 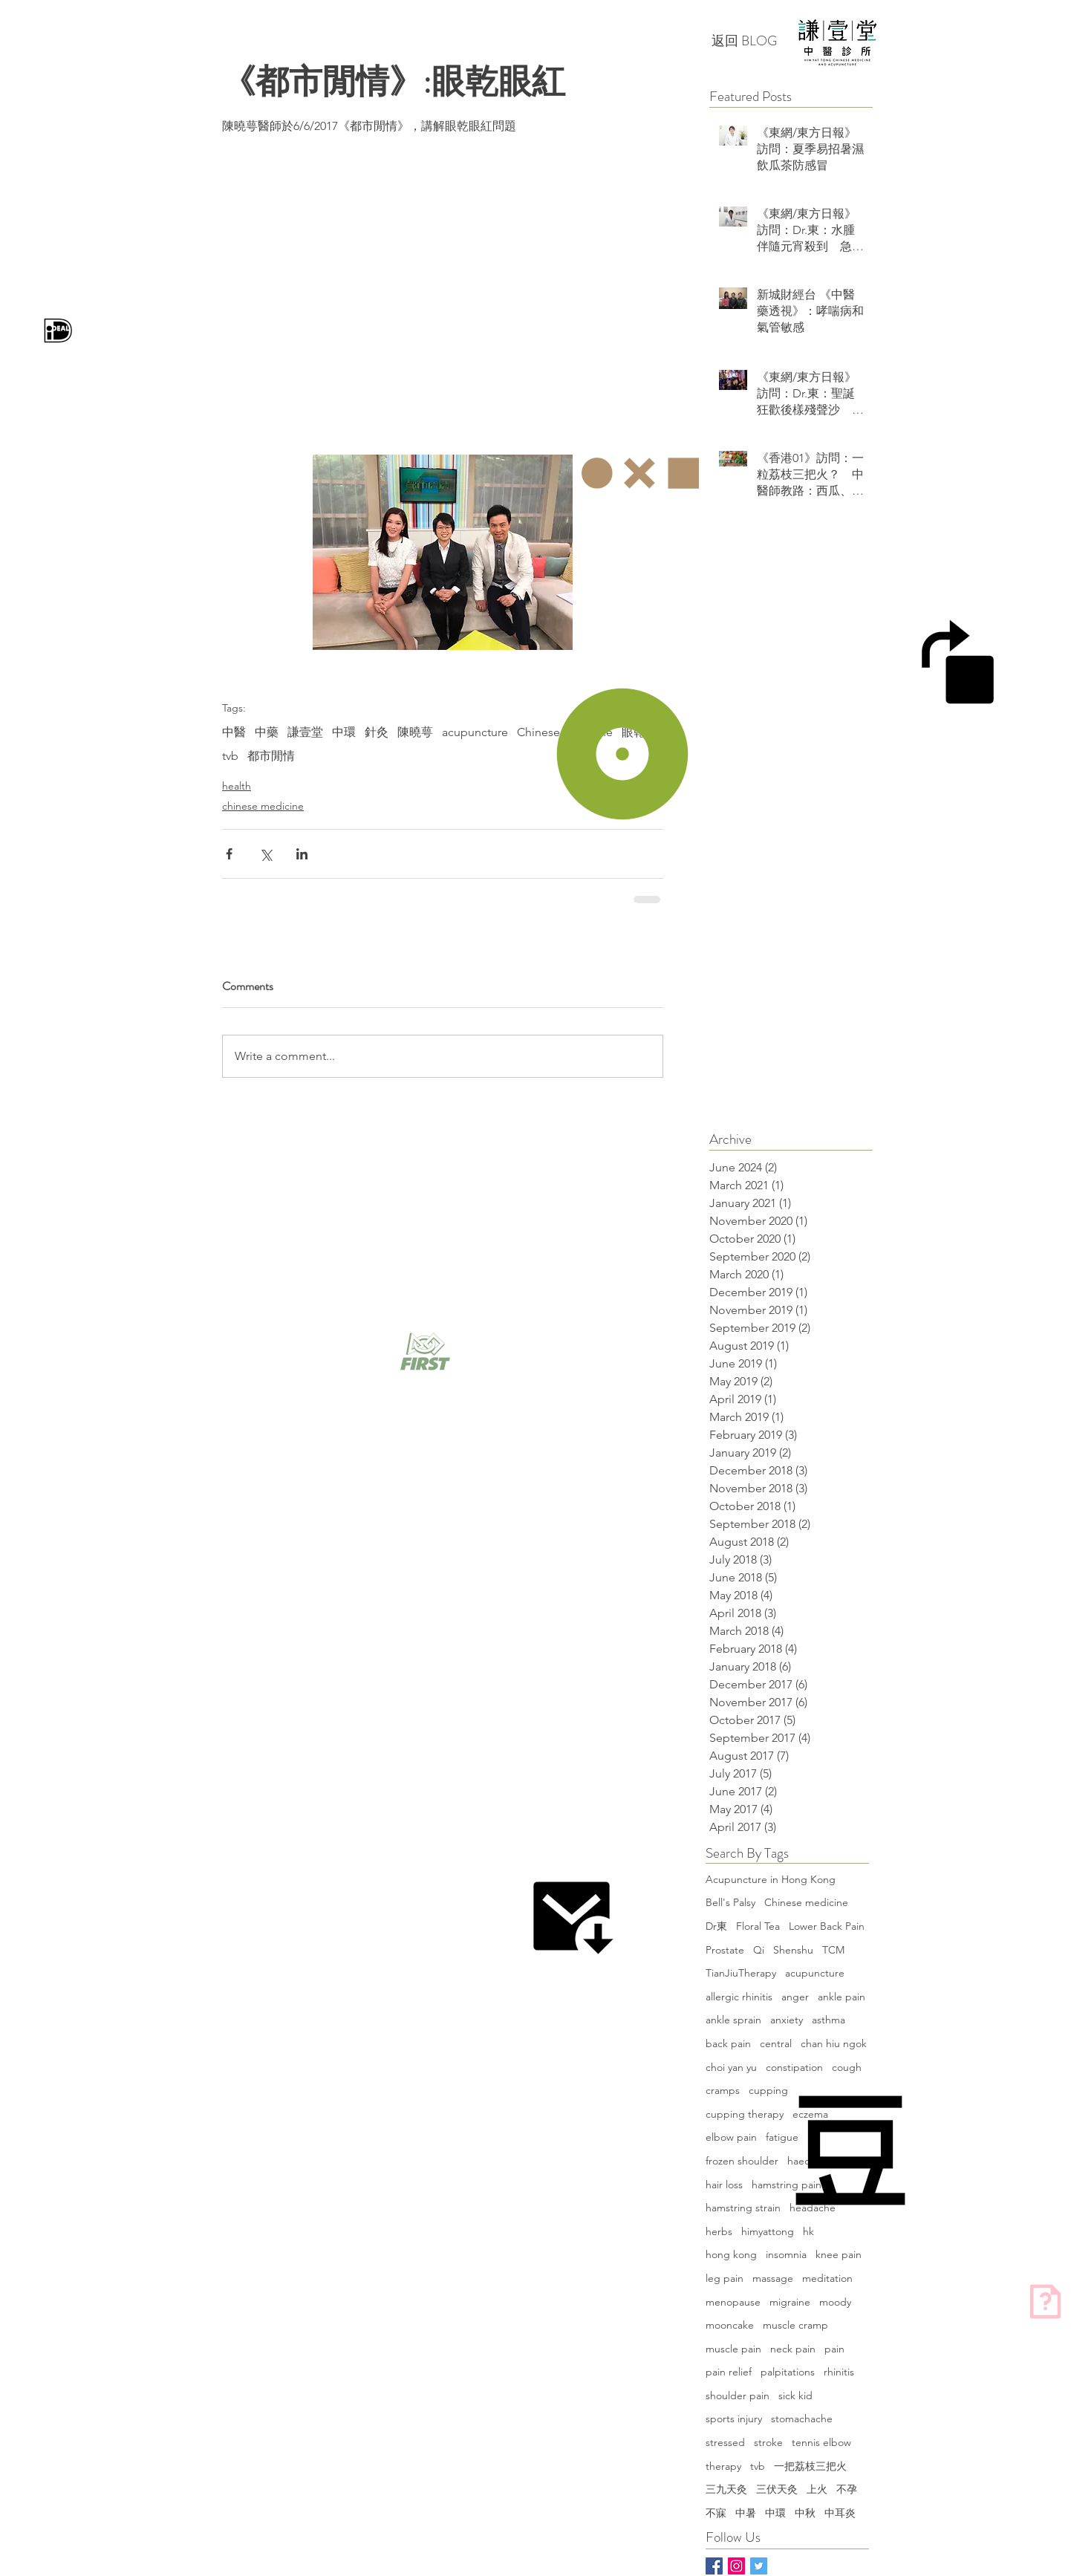 What do you see at coordinates (957, 663) in the screenshot?
I see `rotate object clockwise` at bounding box center [957, 663].